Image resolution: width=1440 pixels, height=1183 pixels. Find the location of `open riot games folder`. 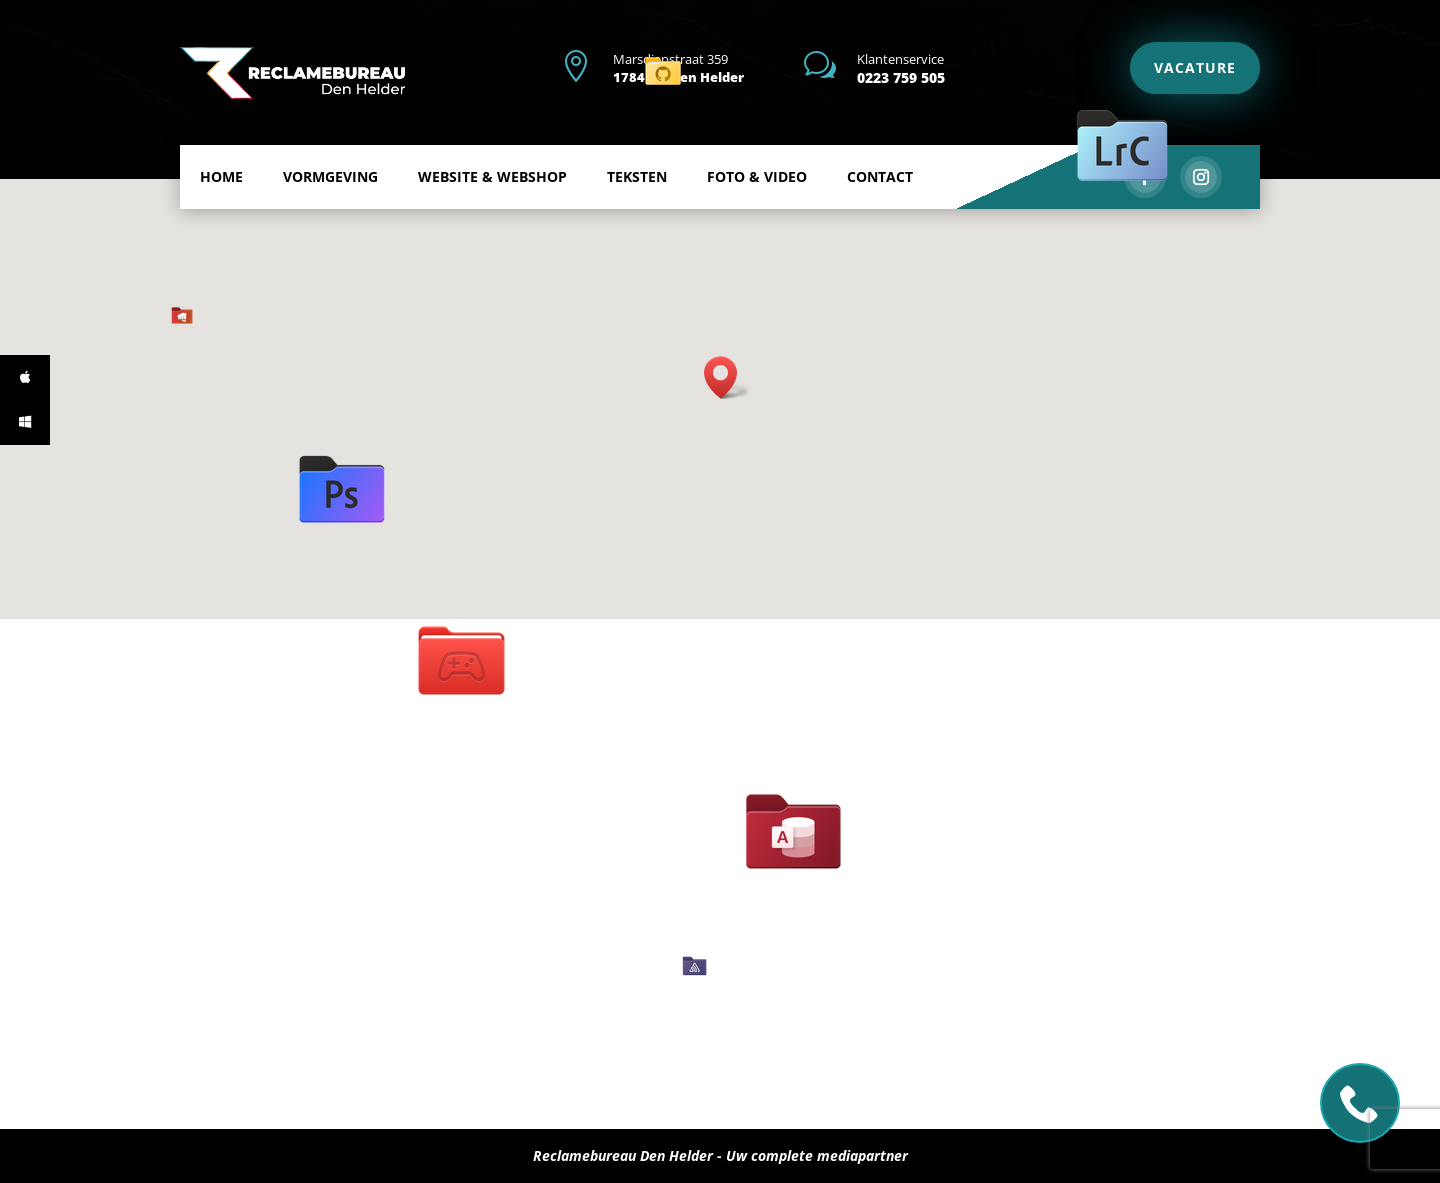

open riot games folder is located at coordinates (182, 316).